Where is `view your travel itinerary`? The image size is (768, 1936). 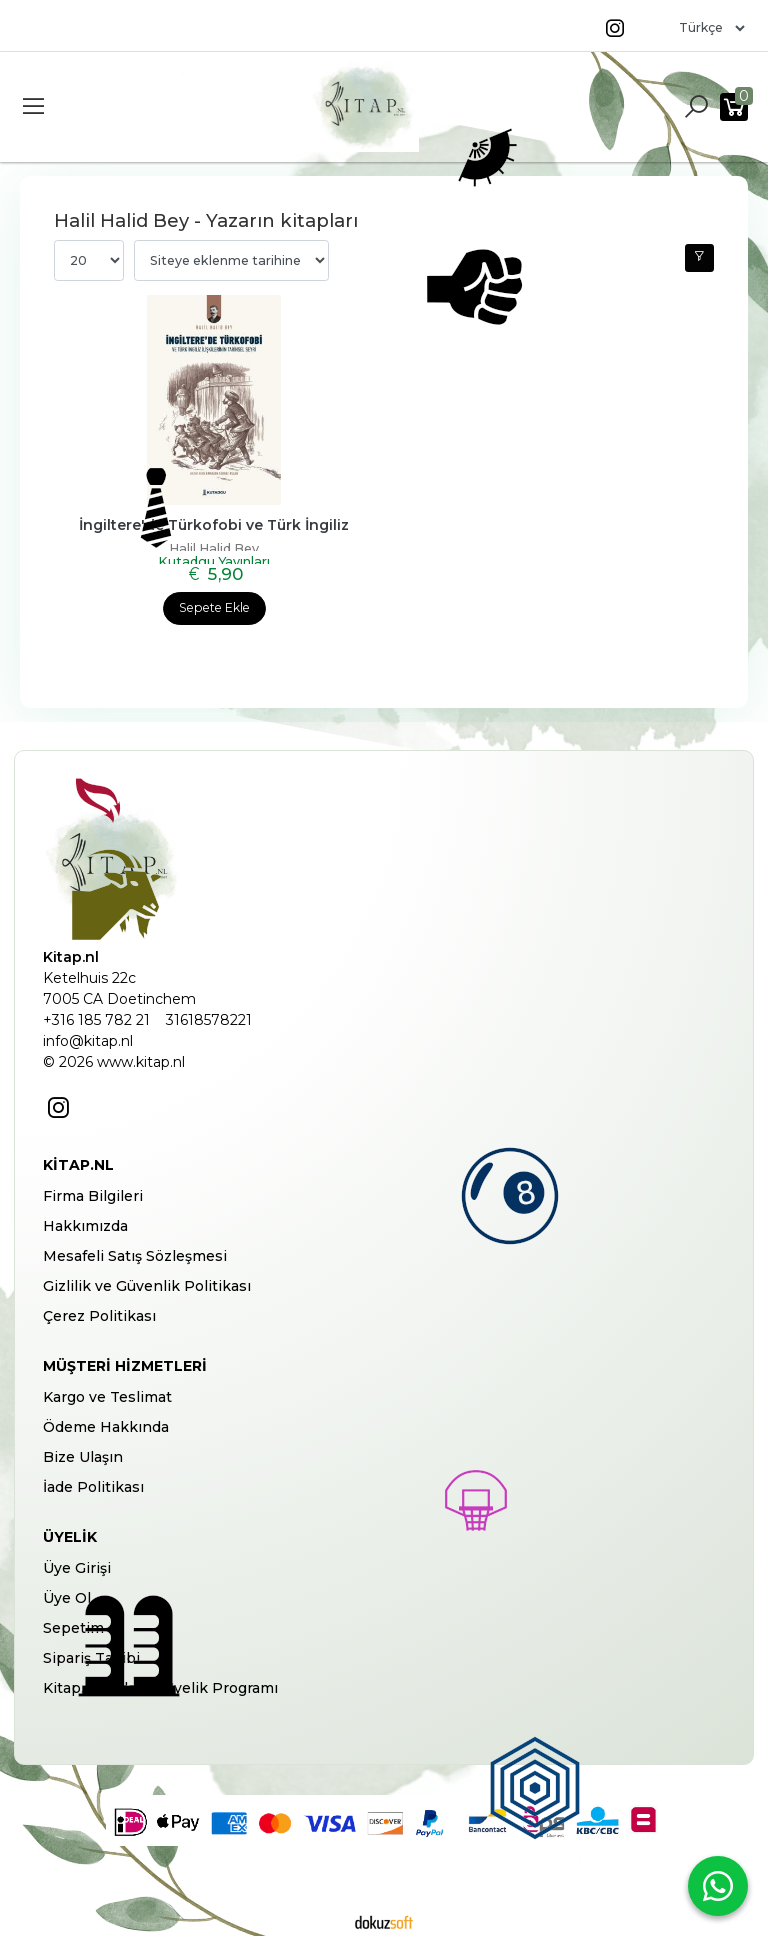
view your travel itinerary is located at coordinates (98, 801).